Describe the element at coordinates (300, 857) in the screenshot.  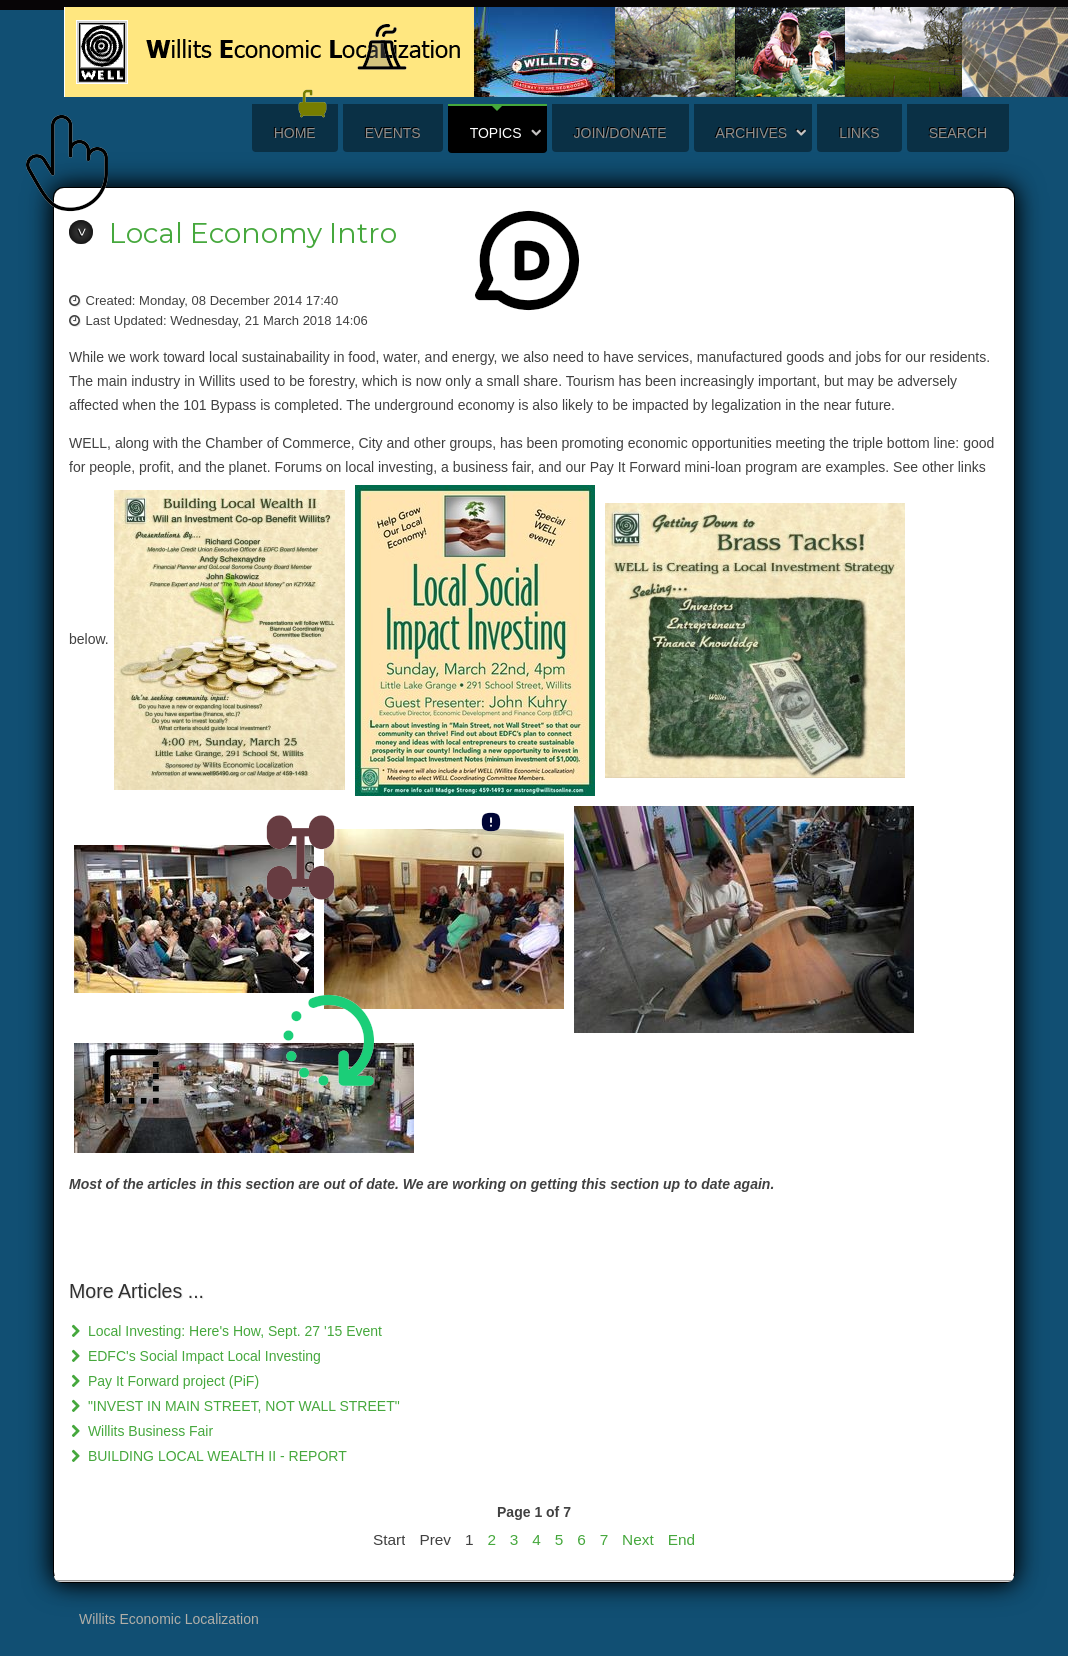
I see `select 4WD or all-wheel drive mode` at that location.